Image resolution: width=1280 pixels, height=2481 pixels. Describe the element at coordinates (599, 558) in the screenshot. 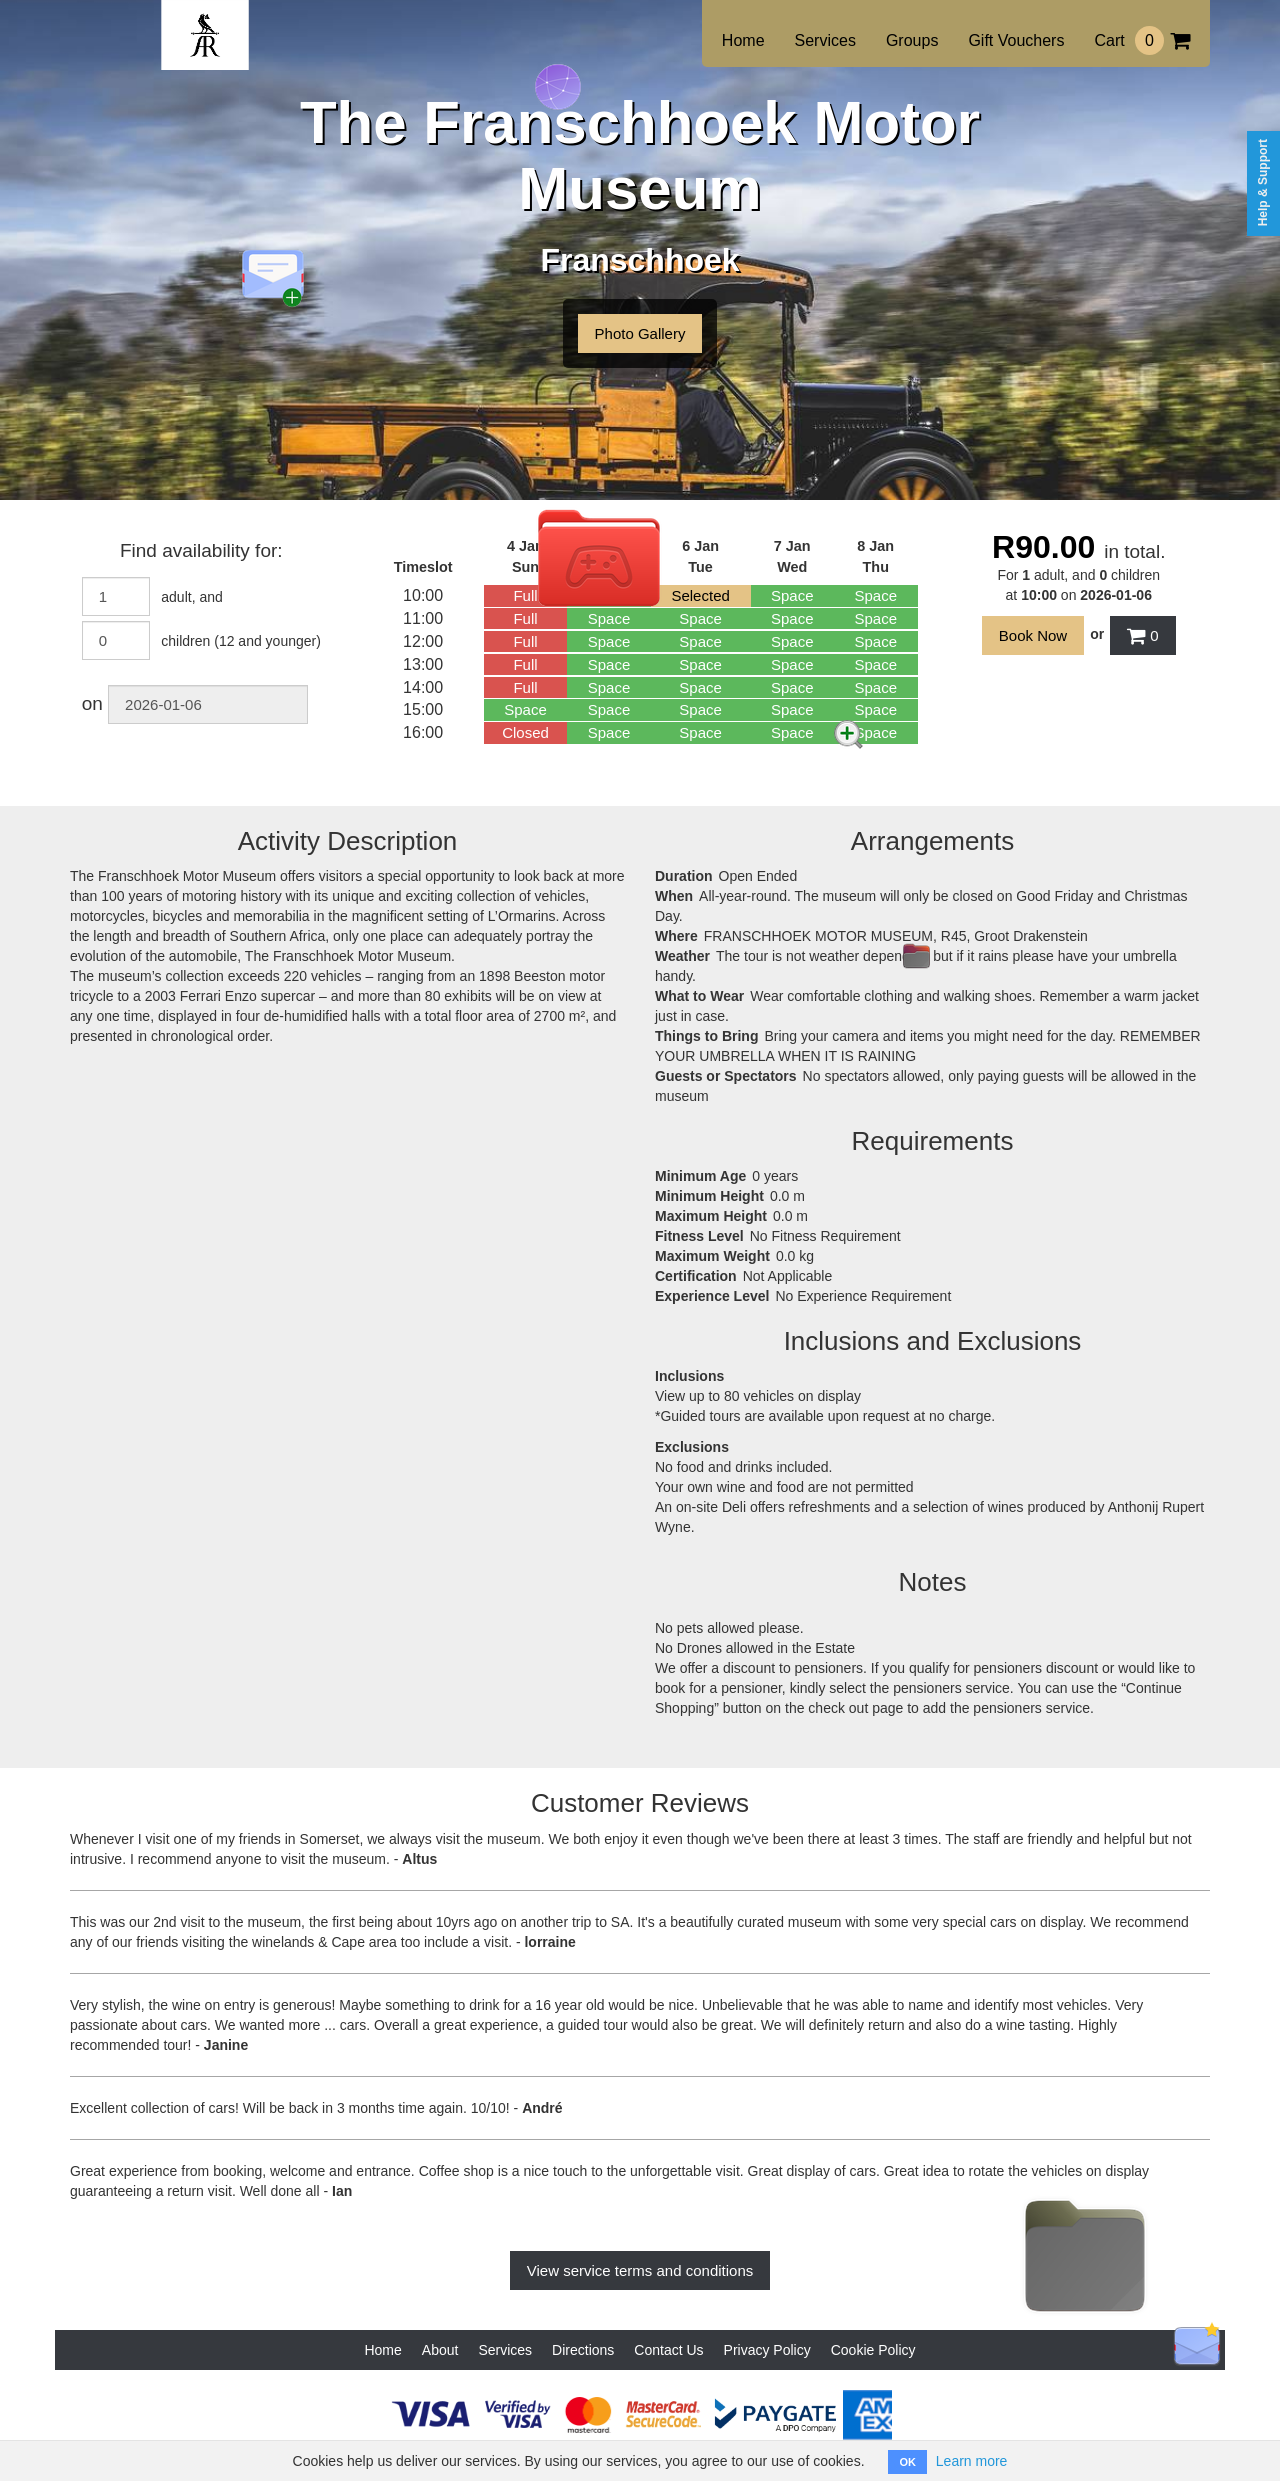

I see `open your games folder` at that location.